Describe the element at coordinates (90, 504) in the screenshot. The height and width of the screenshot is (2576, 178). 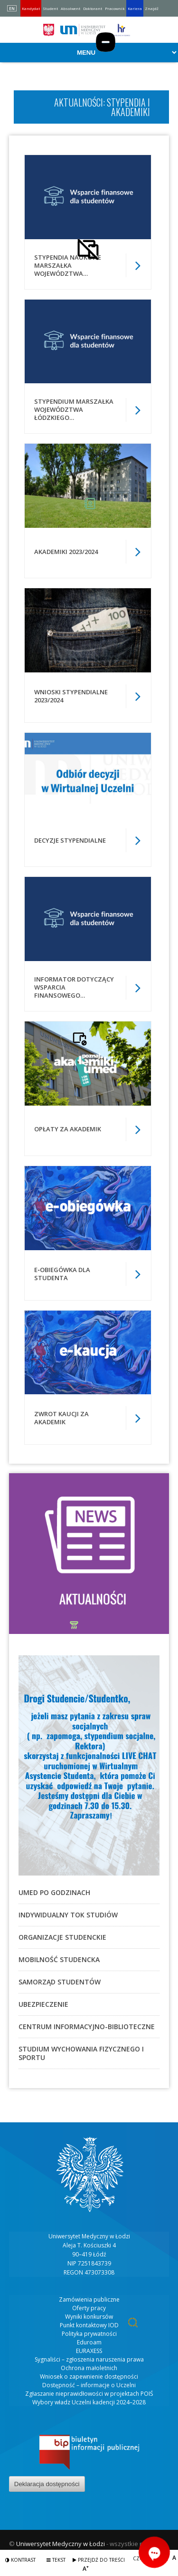
I see `open your contacts list` at that location.